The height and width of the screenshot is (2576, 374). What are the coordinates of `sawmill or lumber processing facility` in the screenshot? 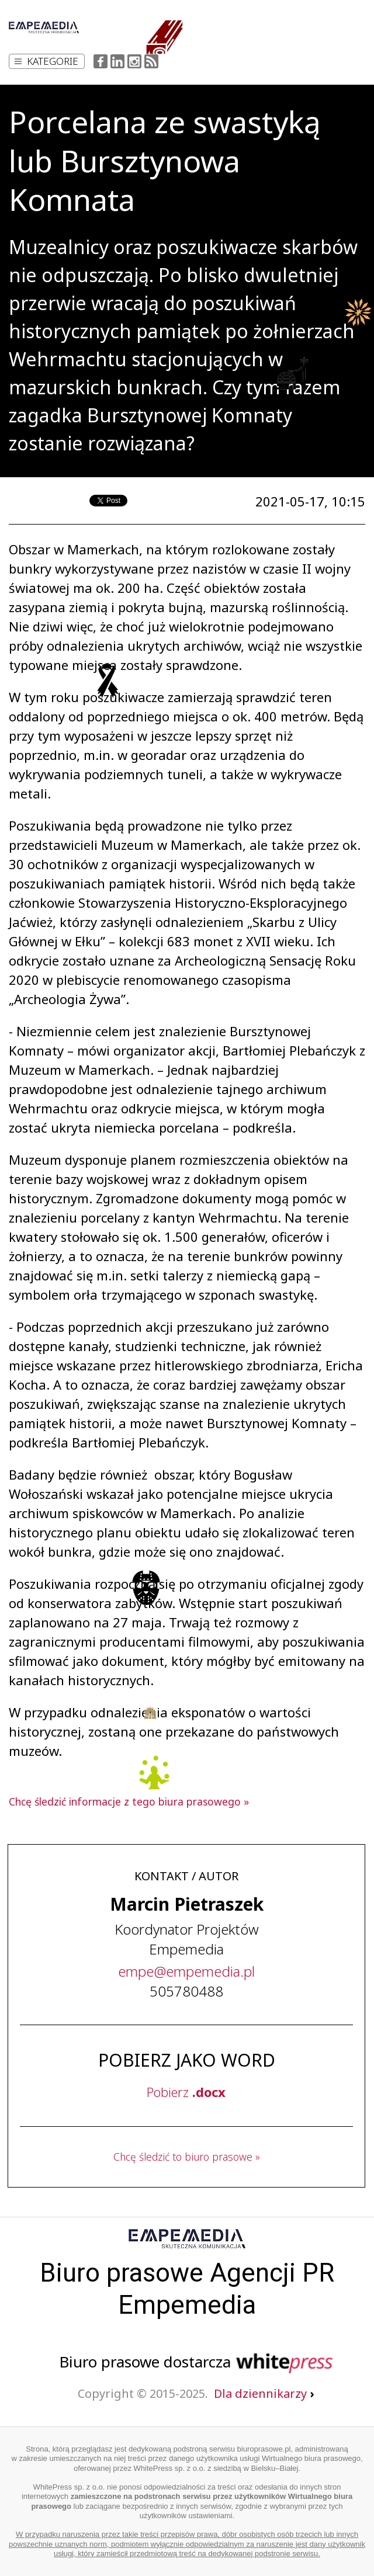 It's located at (150, 1713).